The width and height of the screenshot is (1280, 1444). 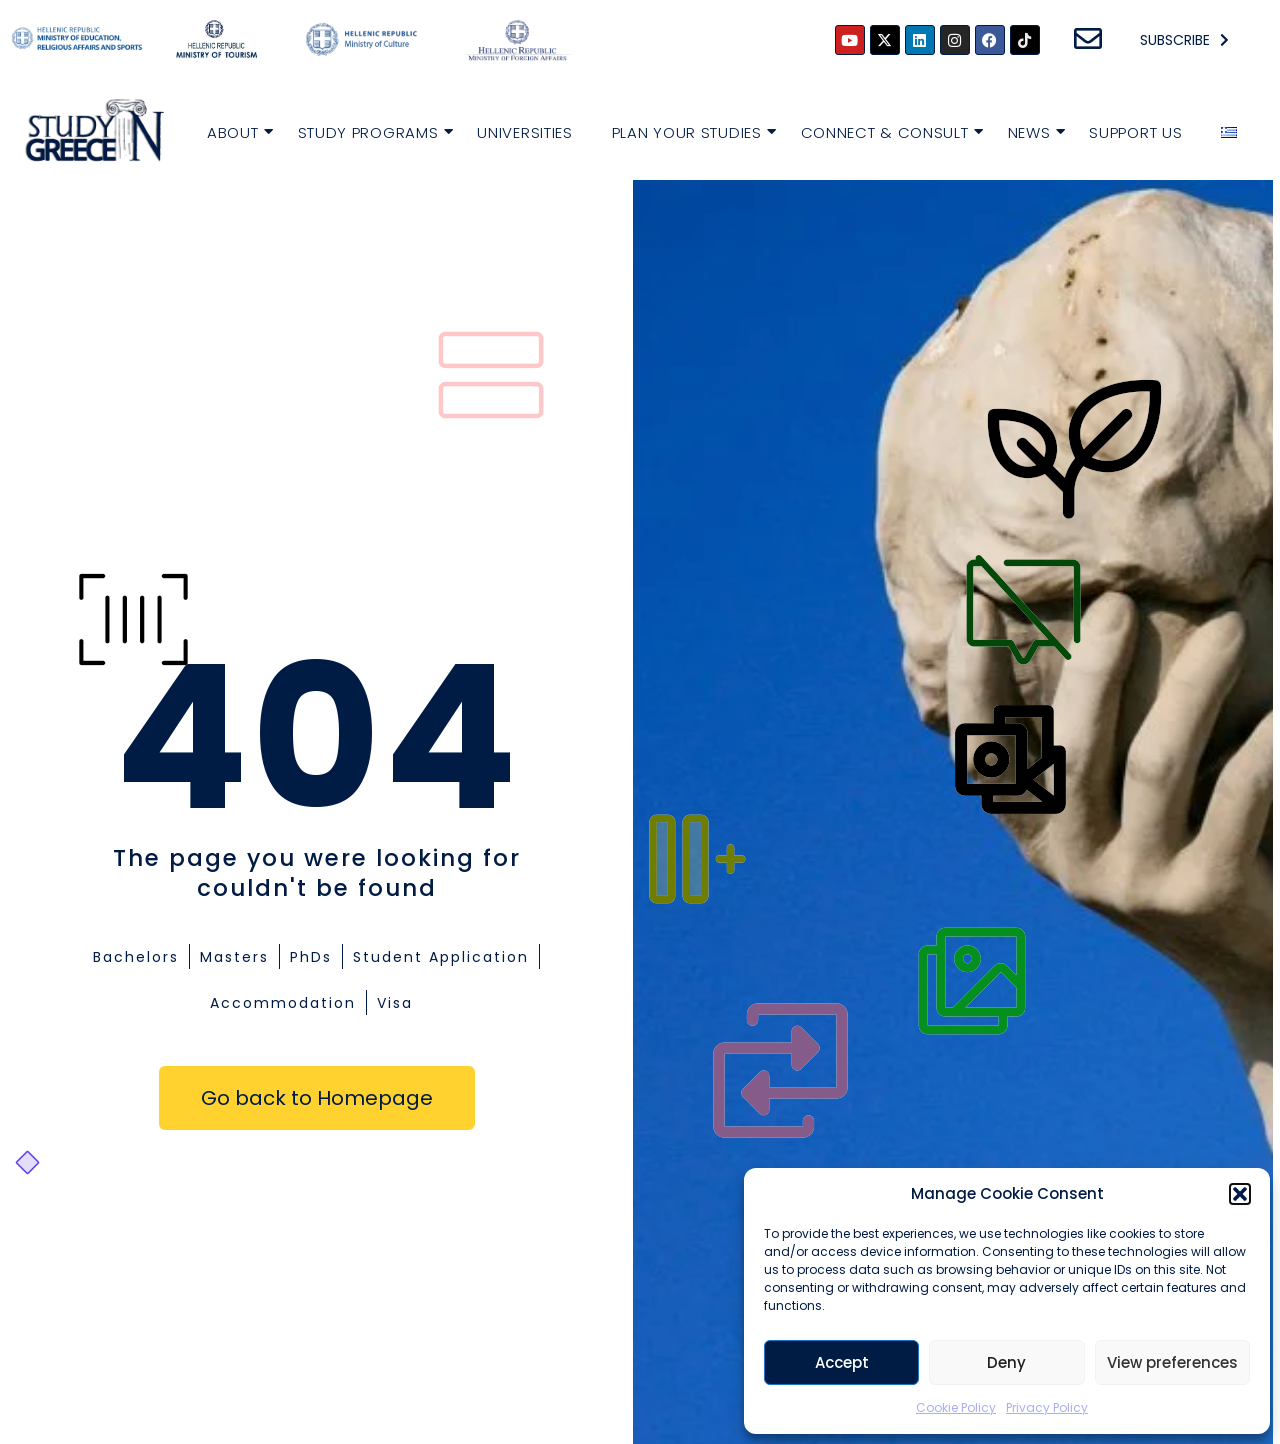 I want to click on view photo gallery, so click(x=972, y=981).